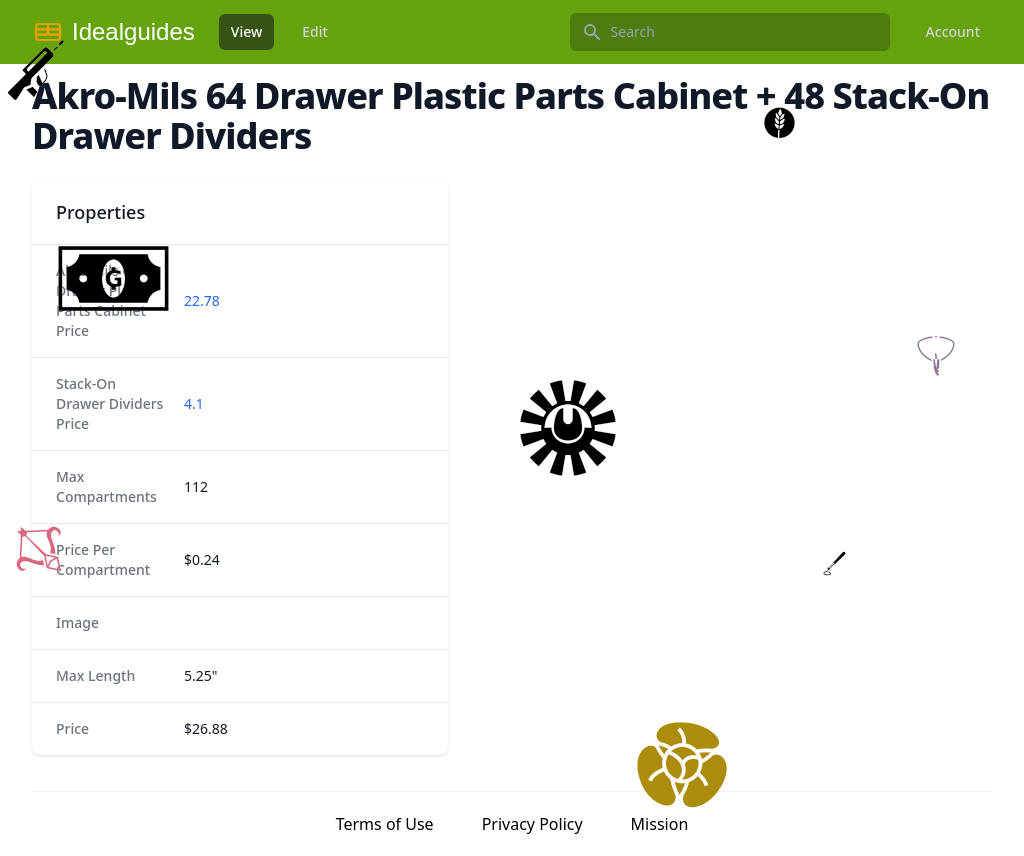 Image resolution: width=1024 pixels, height=856 pixels. I want to click on relay baton item in a racing or sports game, so click(834, 563).